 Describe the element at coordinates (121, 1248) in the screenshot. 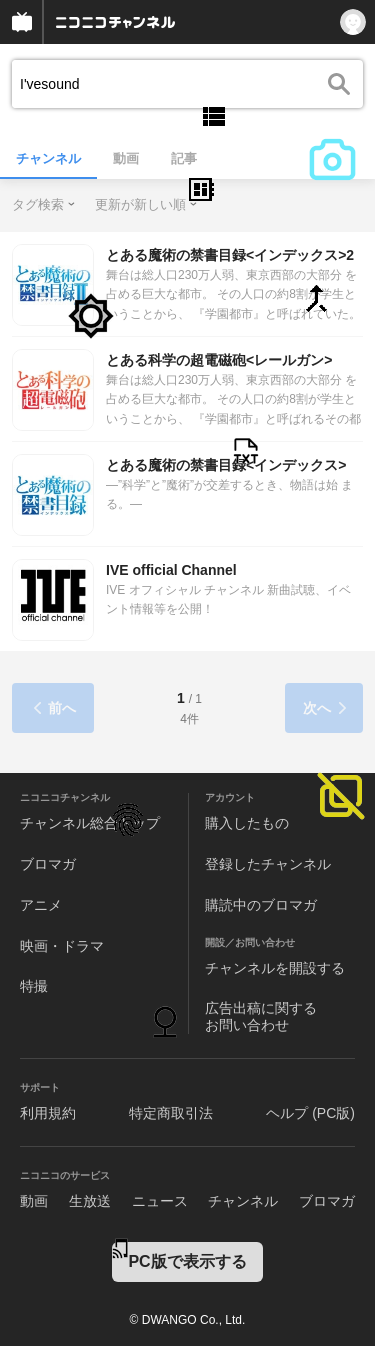

I see `tap to connect device via NFC or wireless` at that location.